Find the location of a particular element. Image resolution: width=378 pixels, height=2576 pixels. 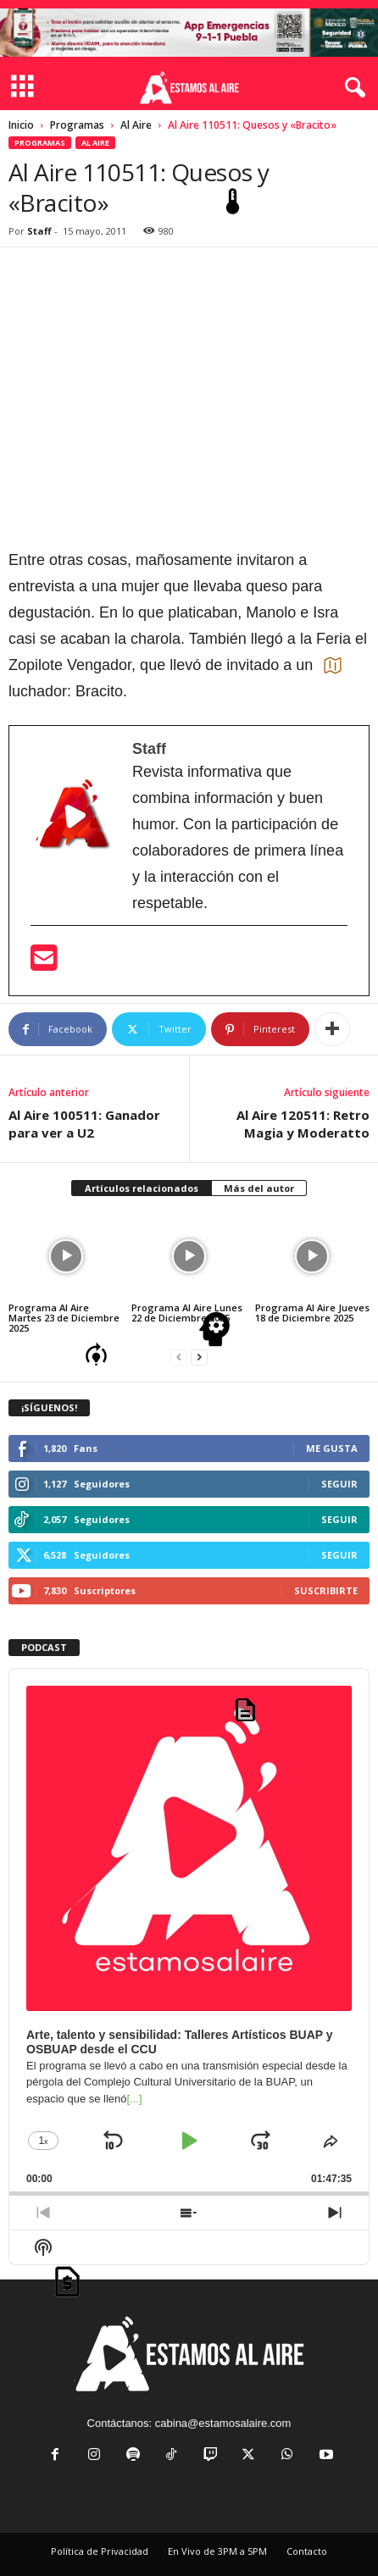

indicates model training in progress is located at coordinates (96, 1354).